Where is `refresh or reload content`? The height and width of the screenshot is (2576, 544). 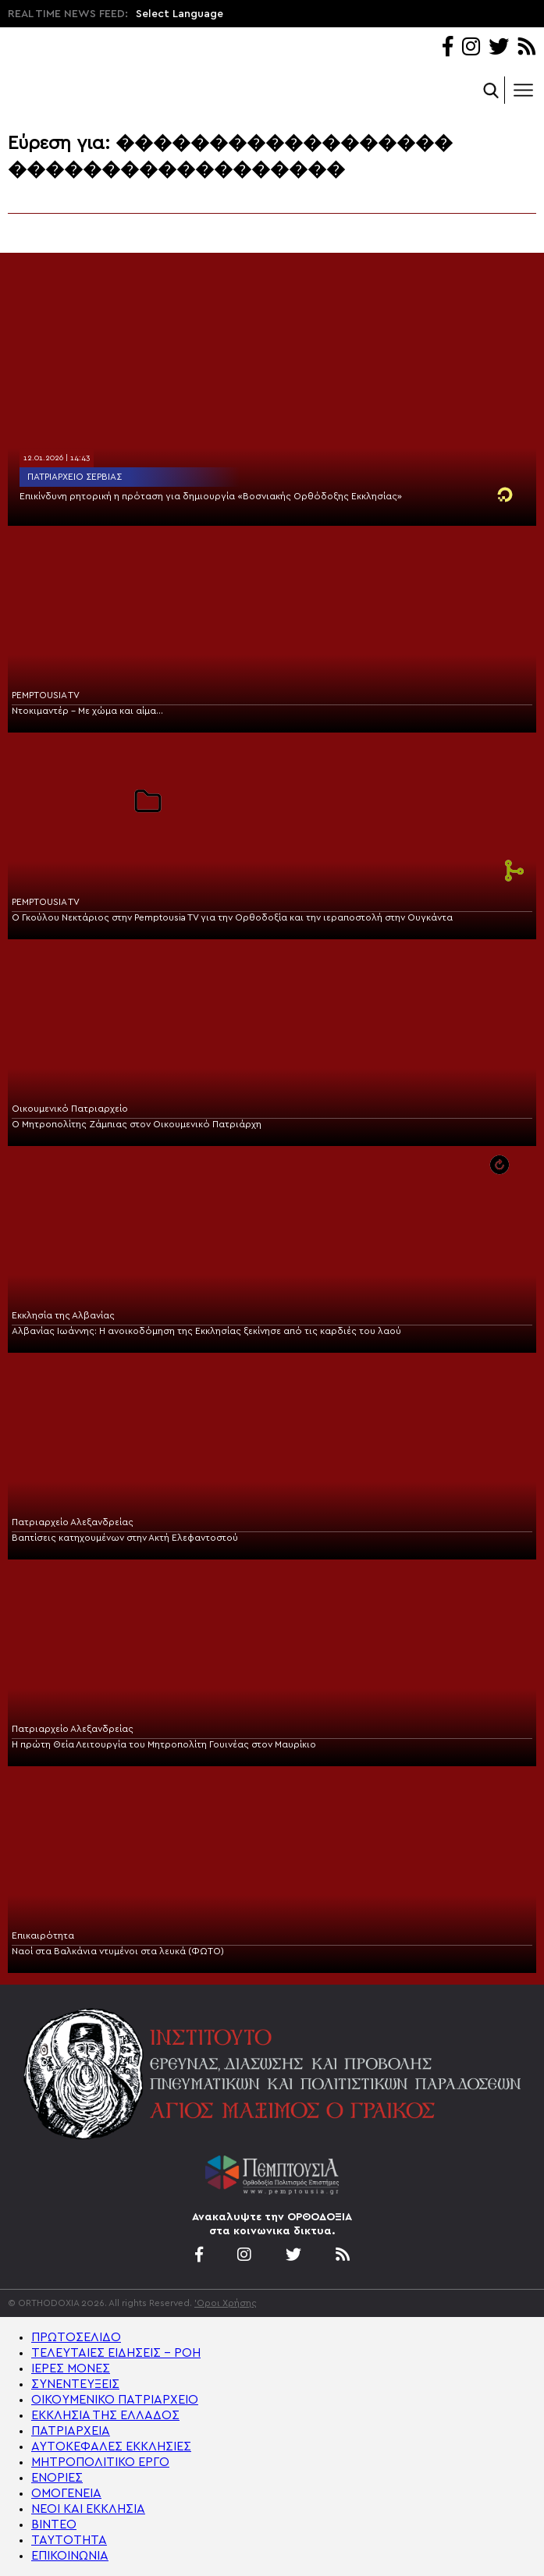 refresh or reload content is located at coordinates (500, 1165).